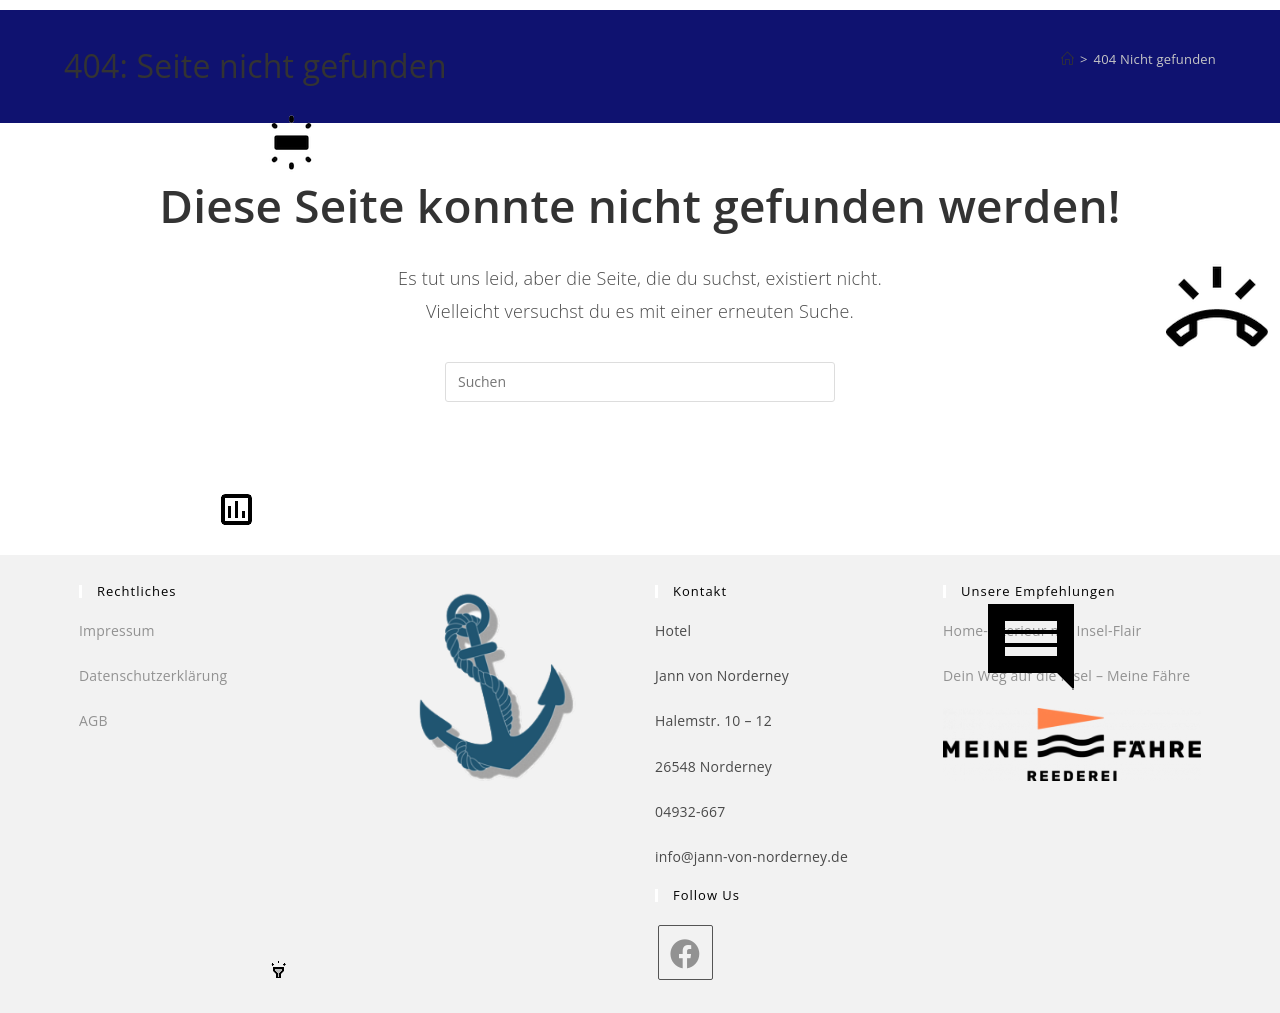 The height and width of the screenshot is (1013, 1280). I want to click on add a comment to the document, so click(1031, 647).